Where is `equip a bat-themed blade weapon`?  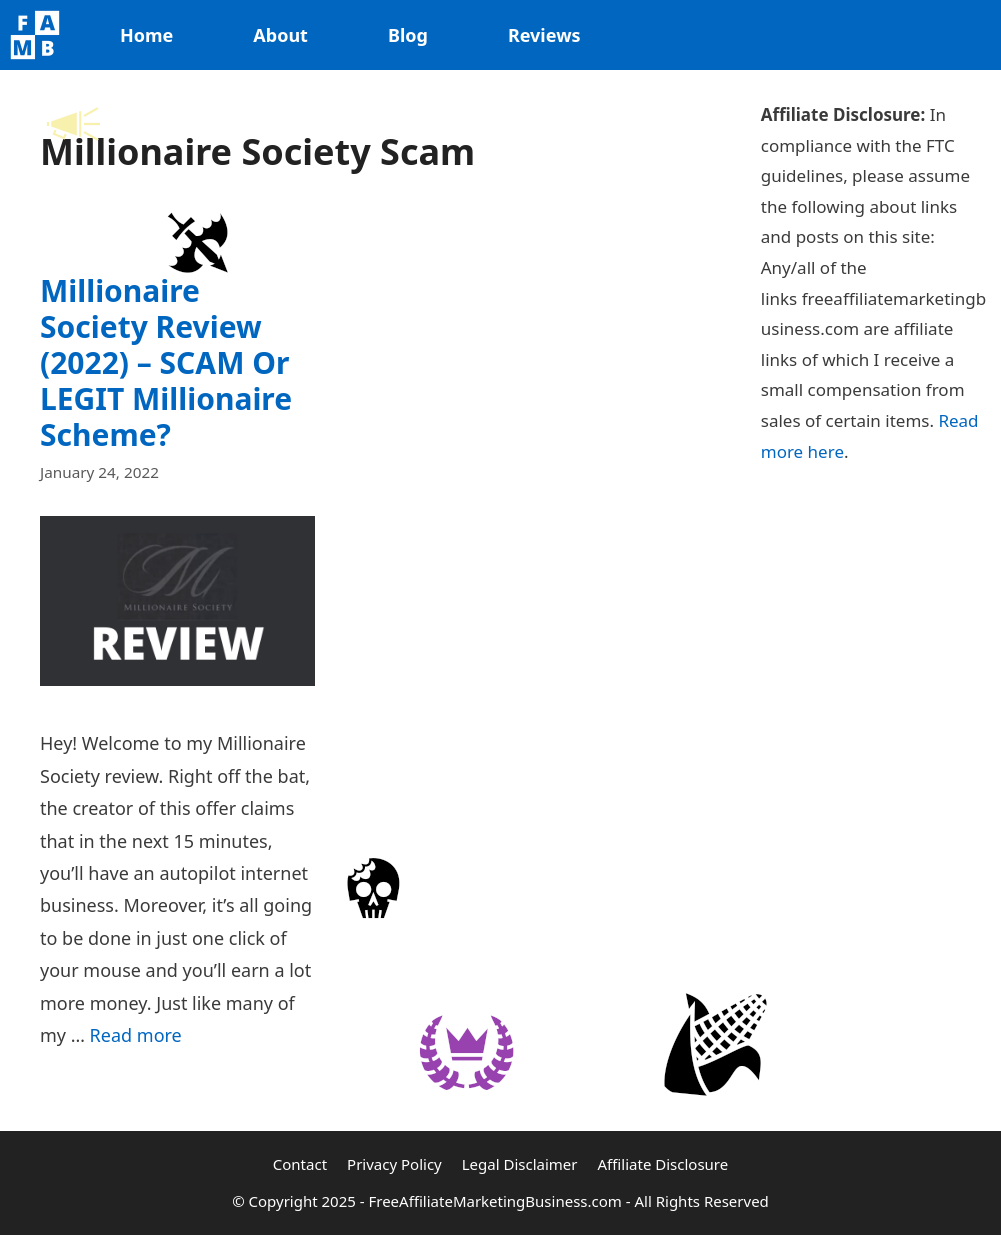
equip a bat-themed blade weapon is located at coordinates (198, 243).